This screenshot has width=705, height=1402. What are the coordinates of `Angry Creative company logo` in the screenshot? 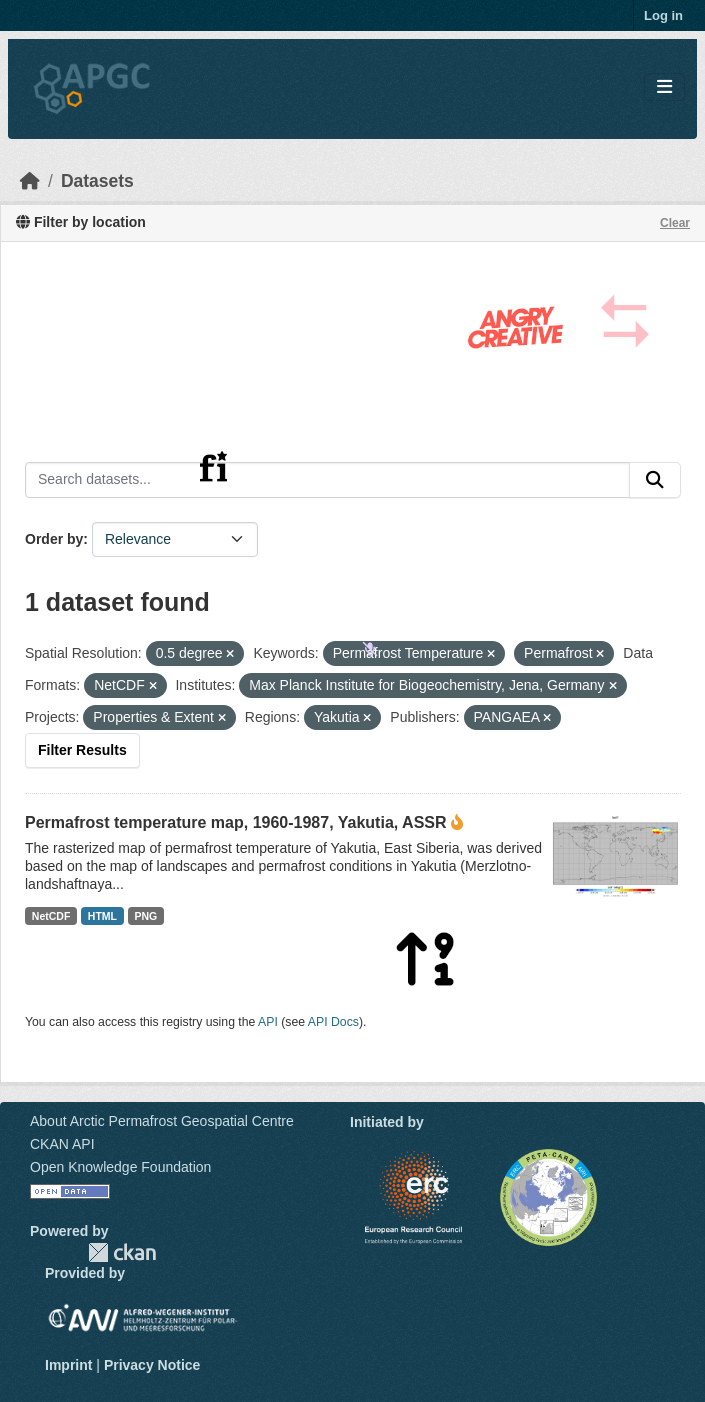 It's located at (515, 327).